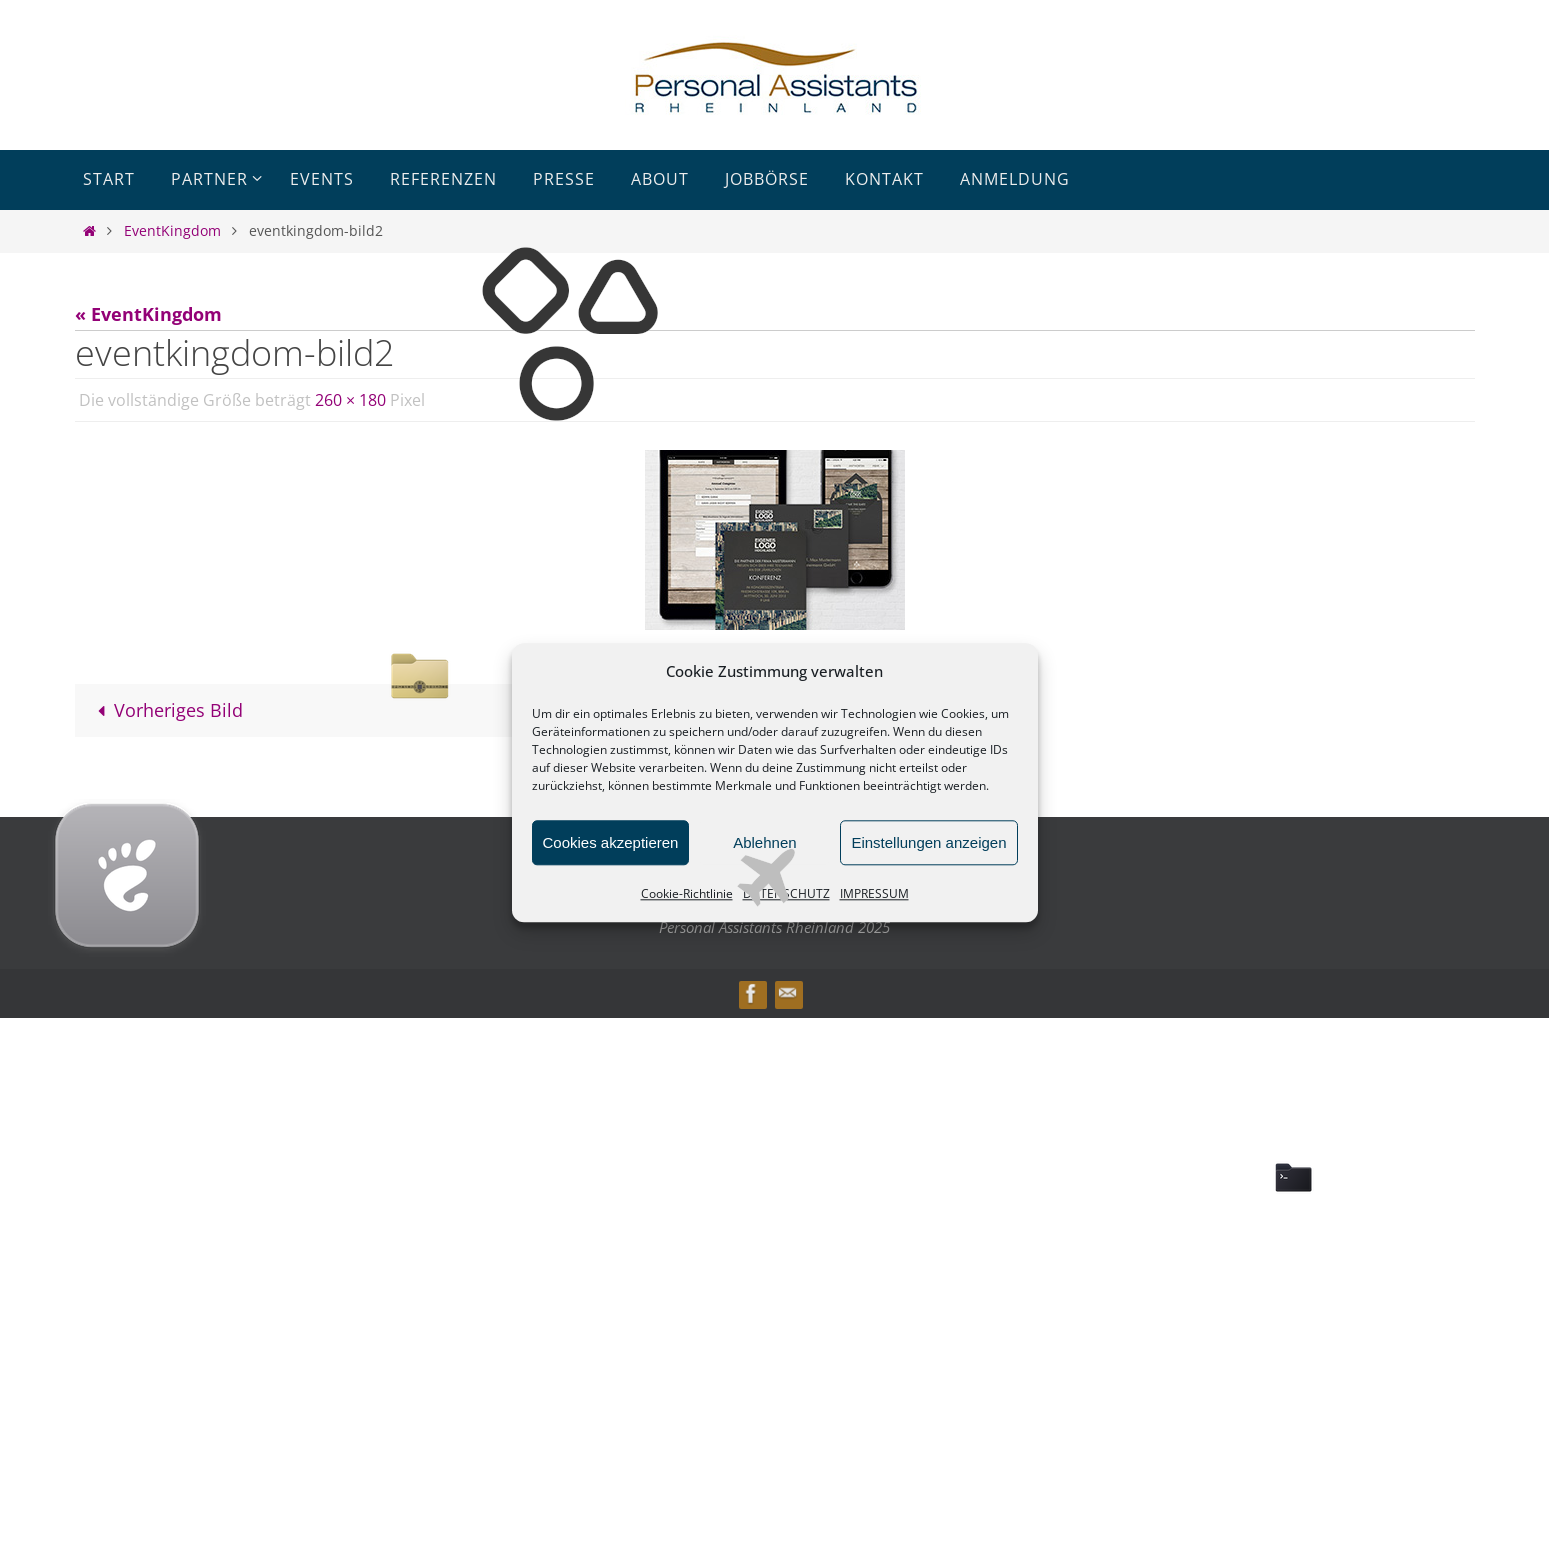 The height and width of the screenshot is (1566, 1549). Describe the element at coordinates (1293, 1178) in the screenshot. I see `open terminal or command line scripts folder` at that location.